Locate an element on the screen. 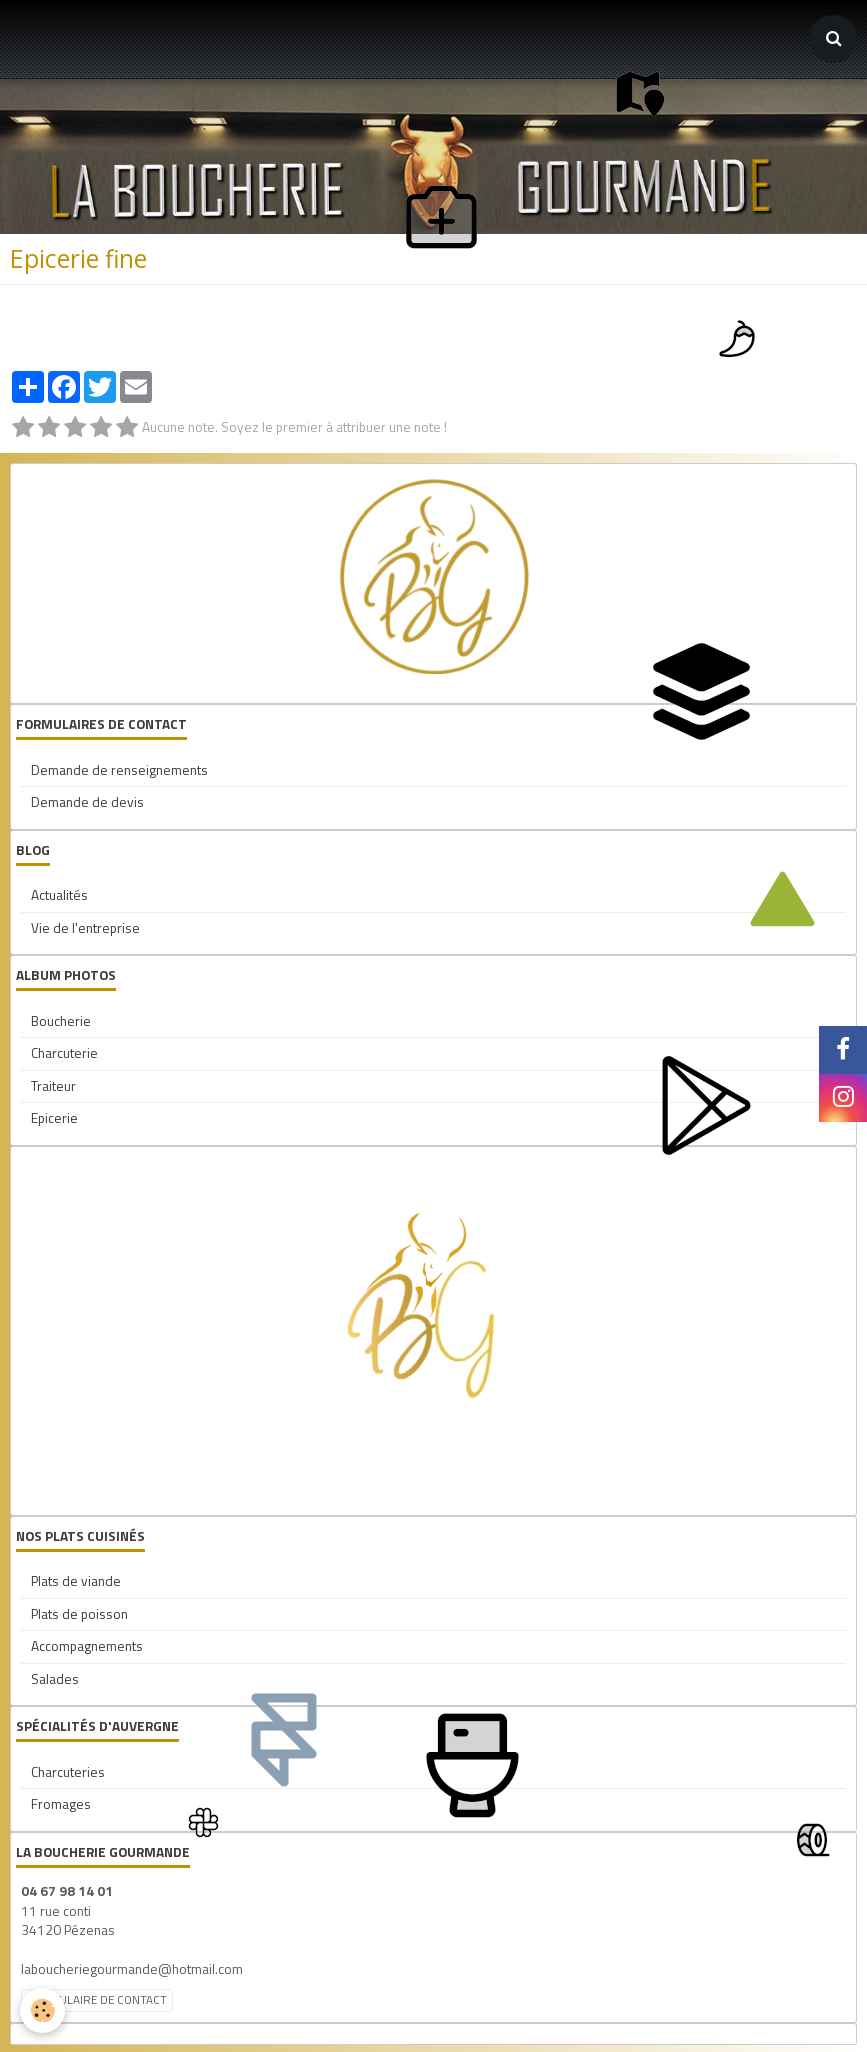 The height and width of the screenshot is (2052, 867). open slack is located at coordinates (203, 1822).